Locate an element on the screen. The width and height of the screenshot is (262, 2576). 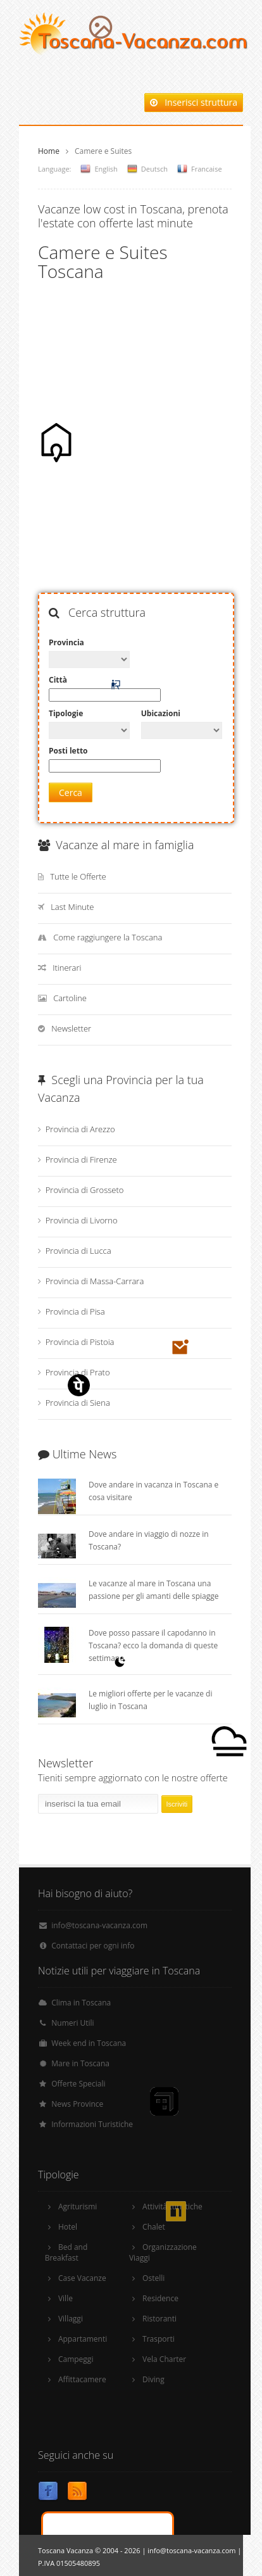
enable dark mode or night theme is located at coordinates (120, 1662).